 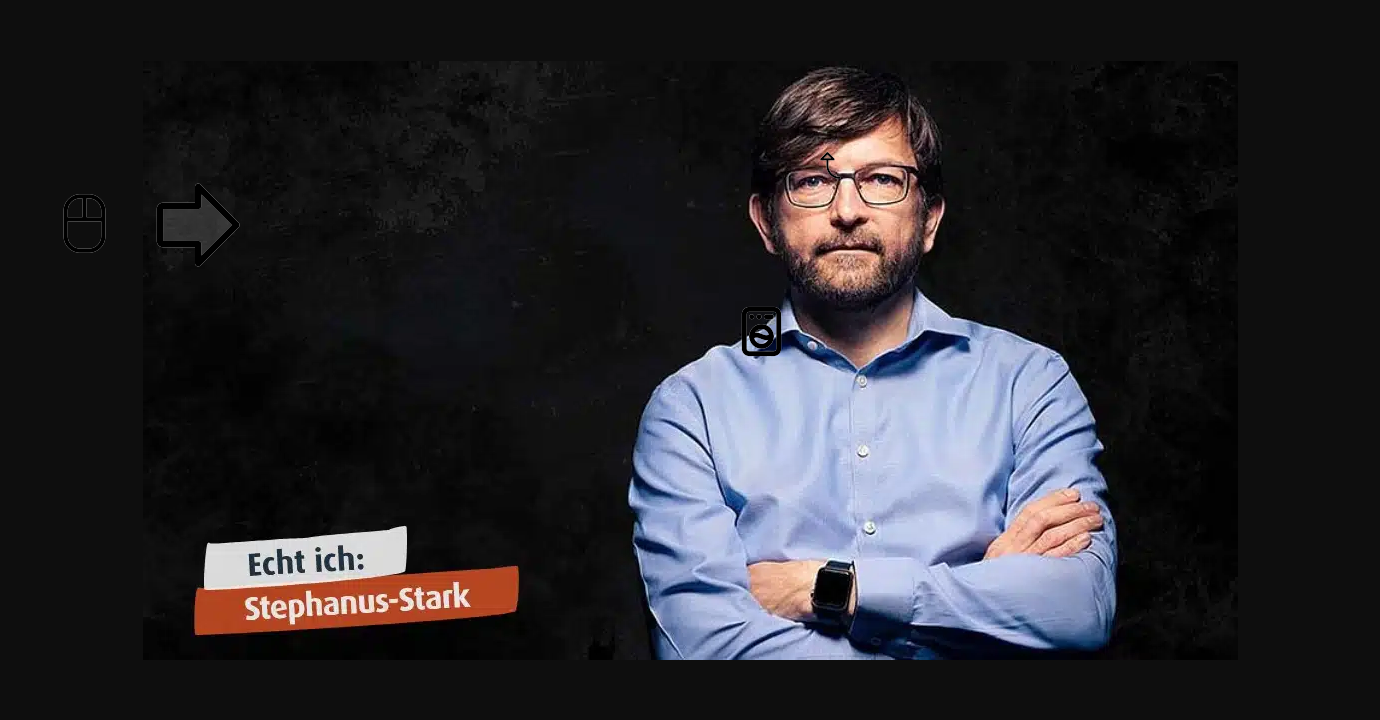 I want to click on mouse input device settings, so click(x=84, y=223).